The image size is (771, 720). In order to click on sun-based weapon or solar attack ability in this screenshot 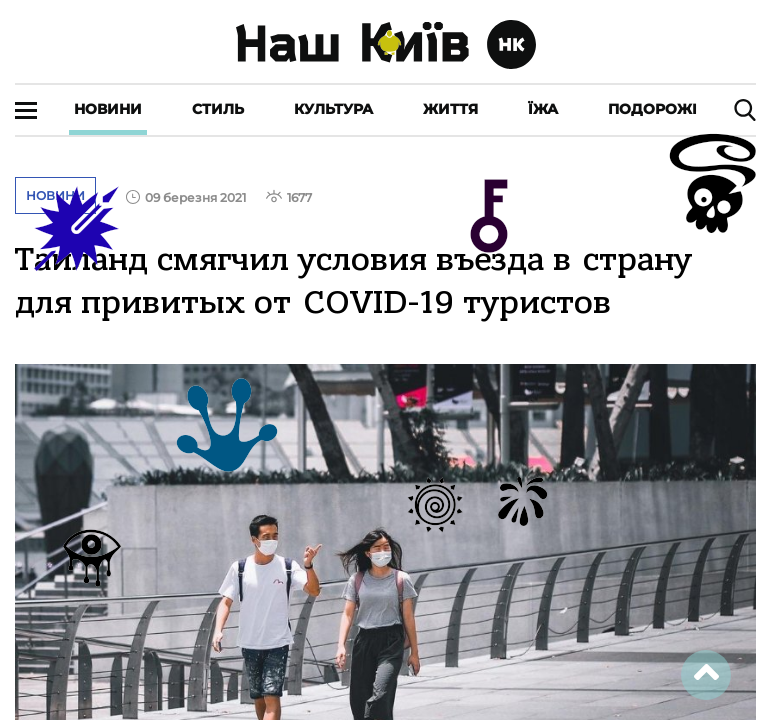, I will do `click(76, 228)`.